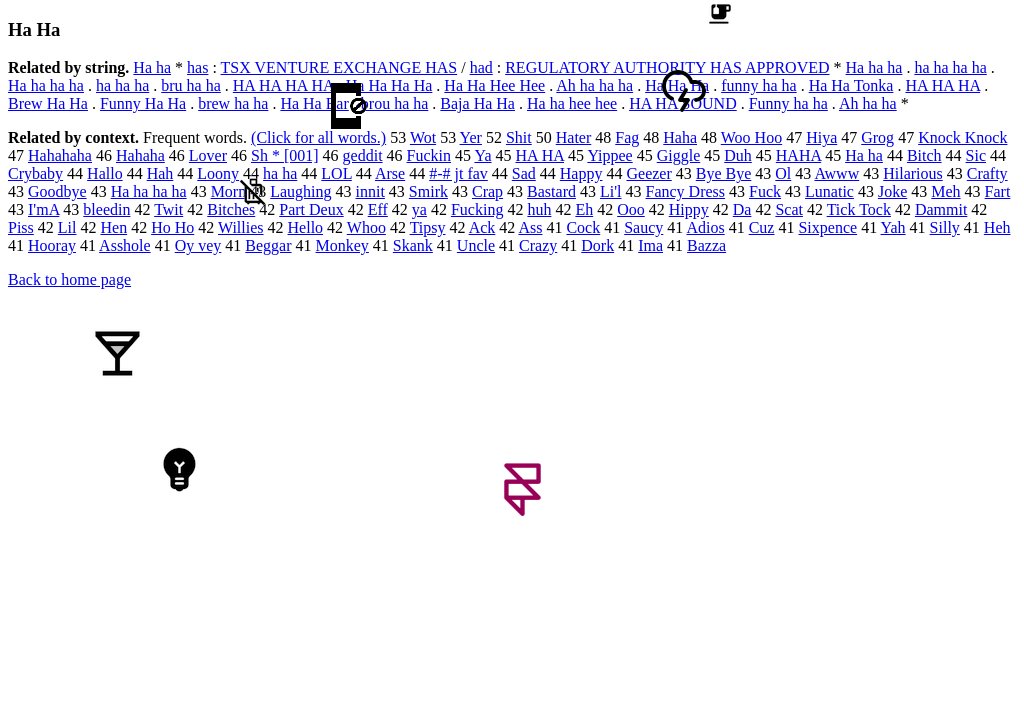  Describe the element at coordinates (684, 90) in the screenshot. I see `indicates thunderstorm or severe weather conditions` at that location.